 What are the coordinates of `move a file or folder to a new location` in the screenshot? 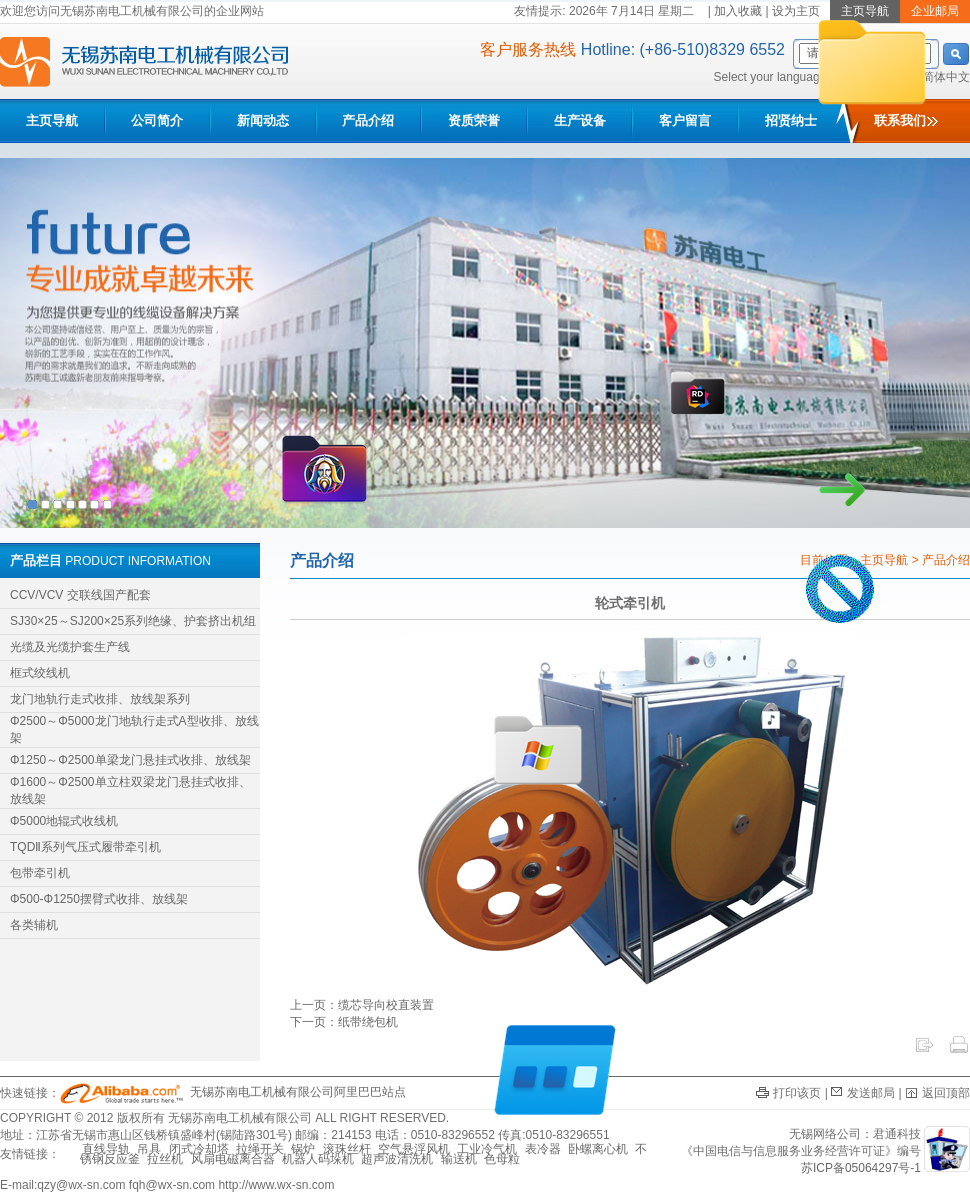 It's located at (842, 490).